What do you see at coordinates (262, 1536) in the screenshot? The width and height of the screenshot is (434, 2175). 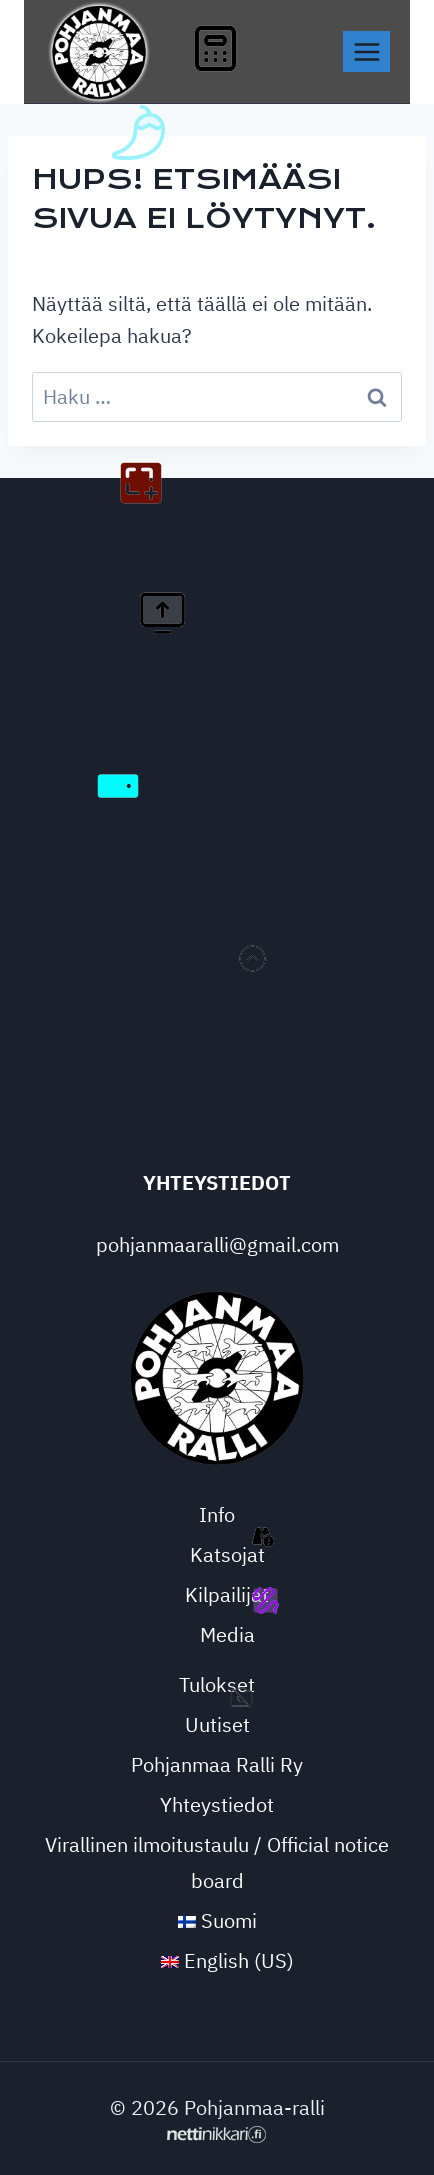 I see `road hazard or traffic warning ahead` at bounding box center [262, 1536].